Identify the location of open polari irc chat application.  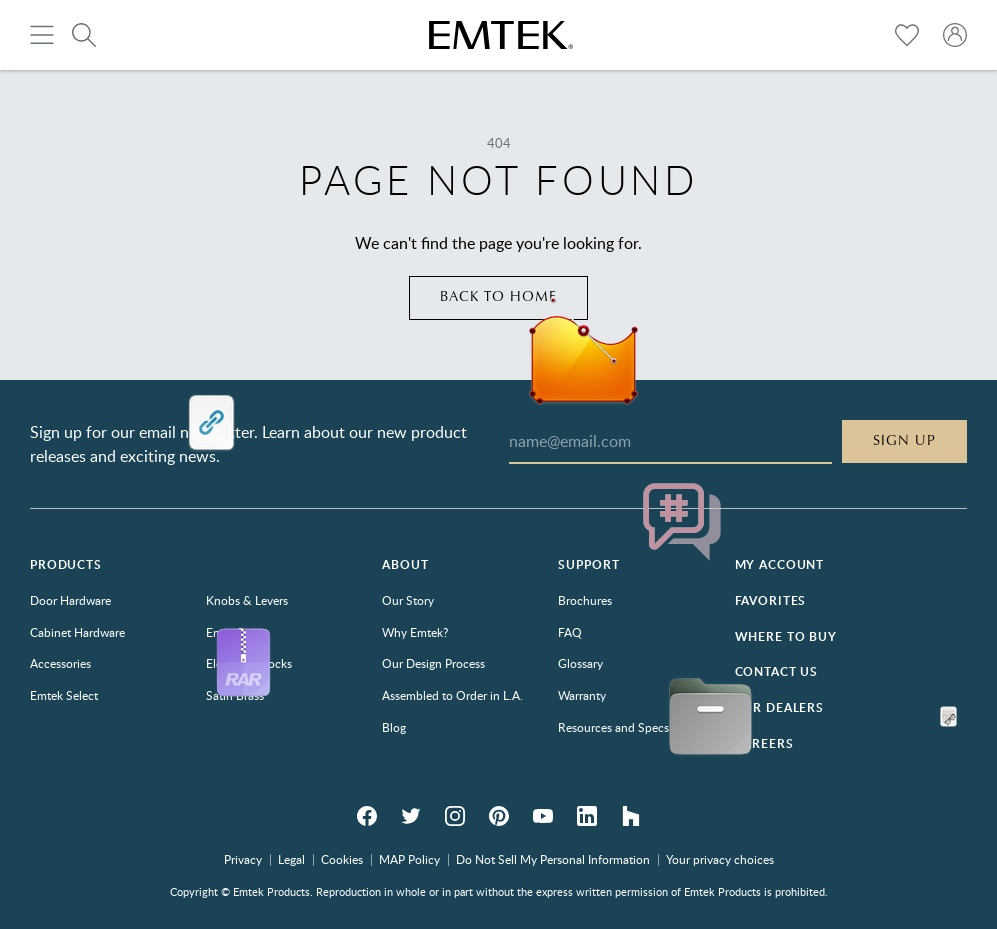
(682, 522).